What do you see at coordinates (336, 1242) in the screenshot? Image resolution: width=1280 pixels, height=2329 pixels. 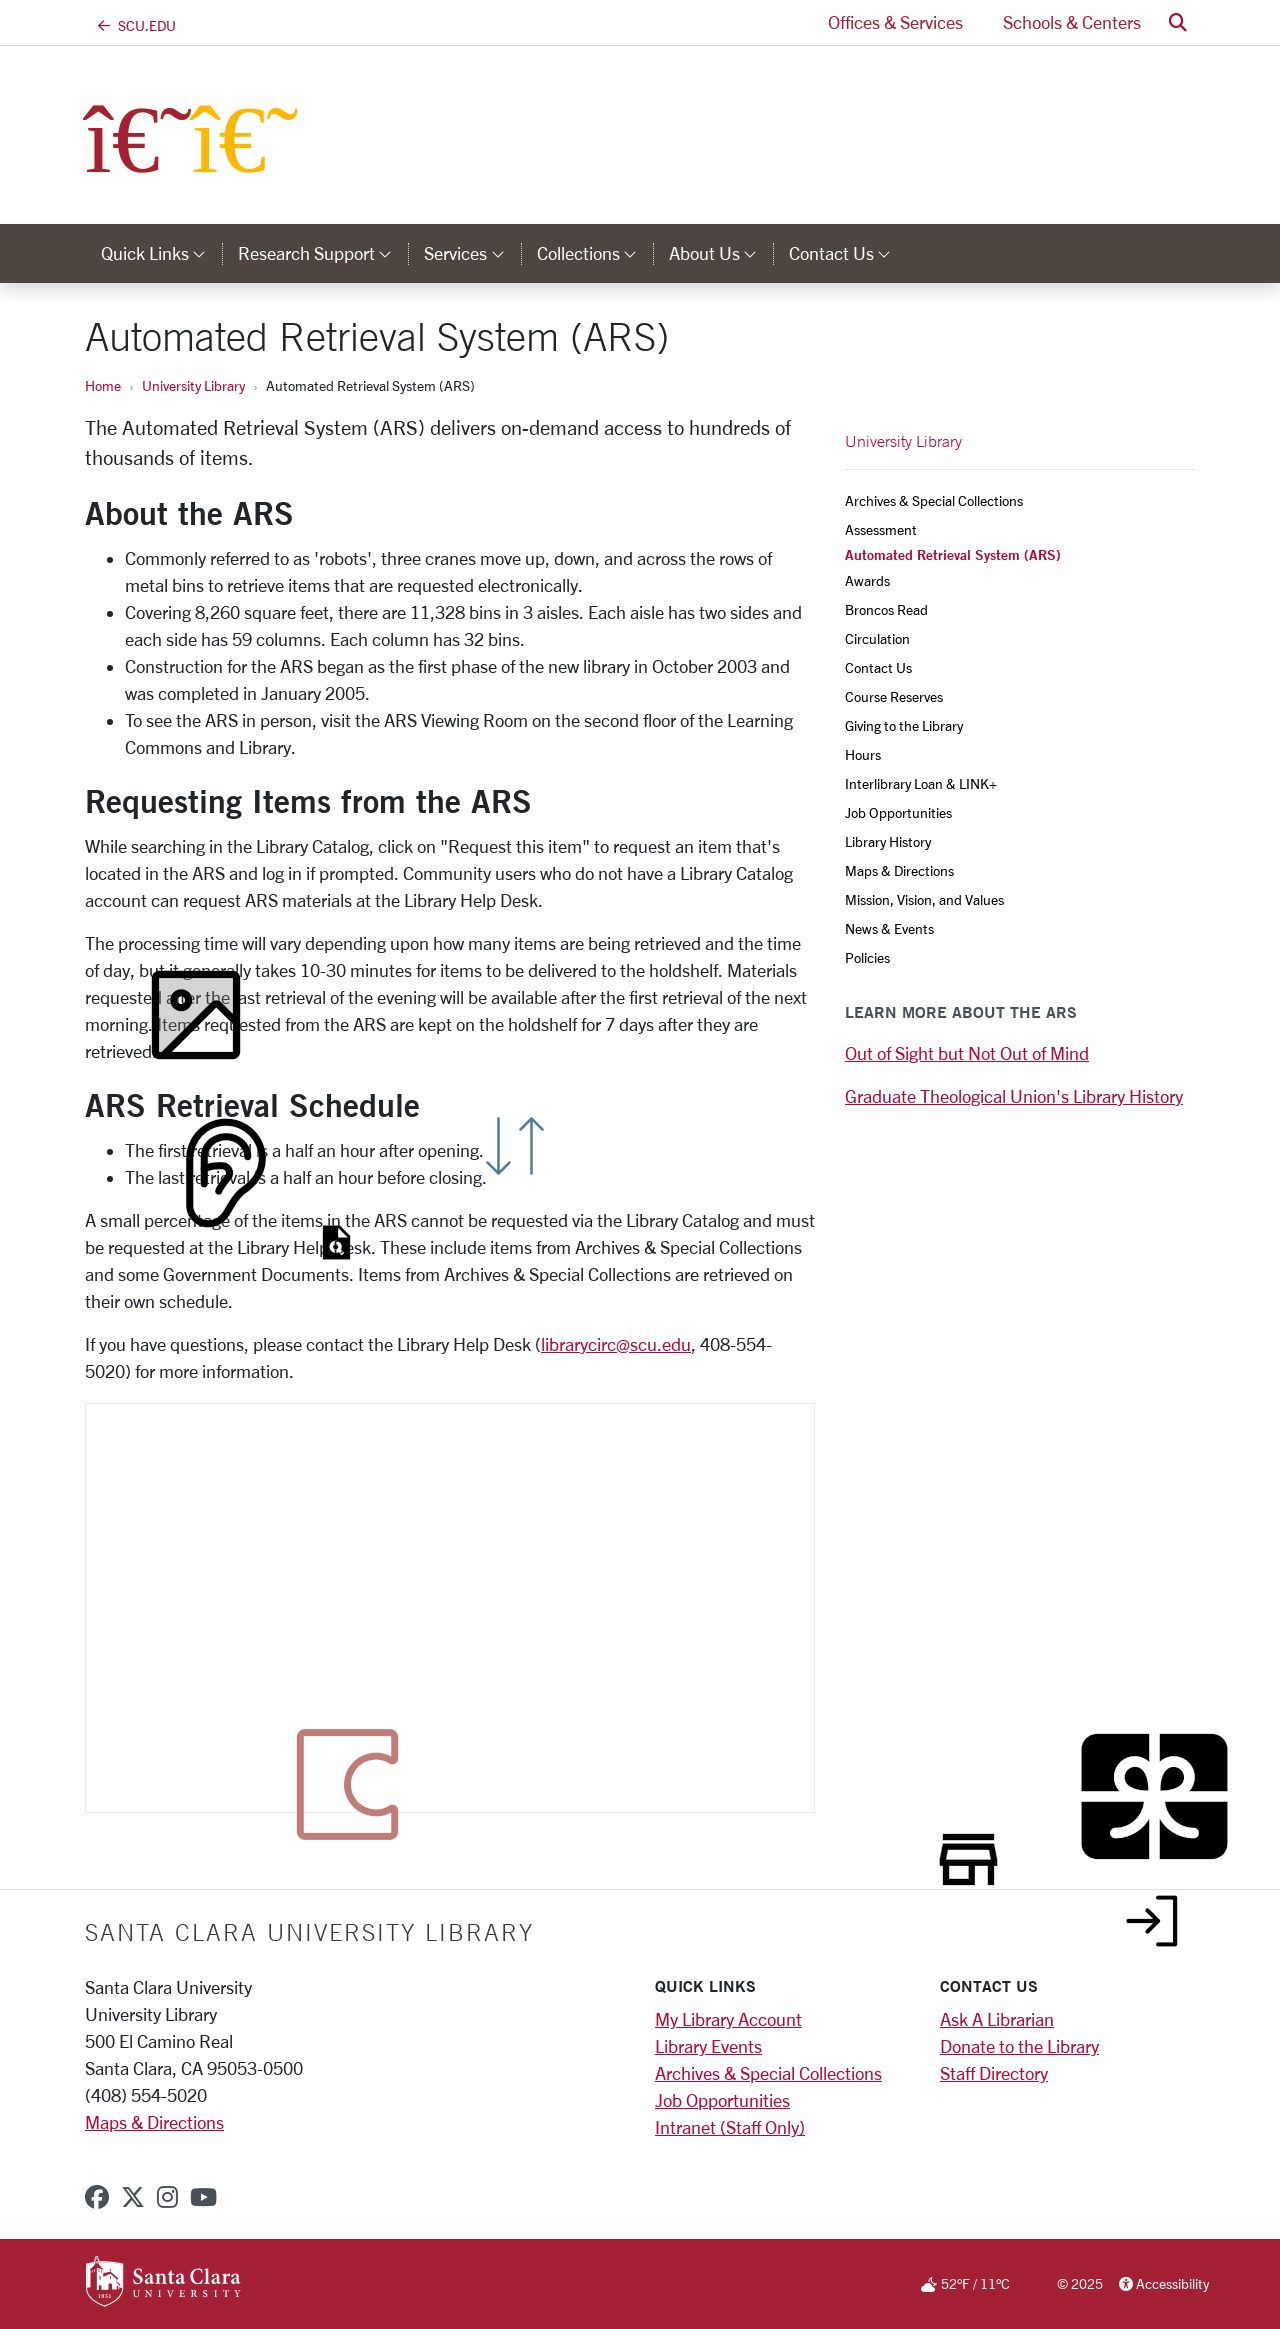 I see `scan document for plagiarism` at bounding box center [336, 1242].